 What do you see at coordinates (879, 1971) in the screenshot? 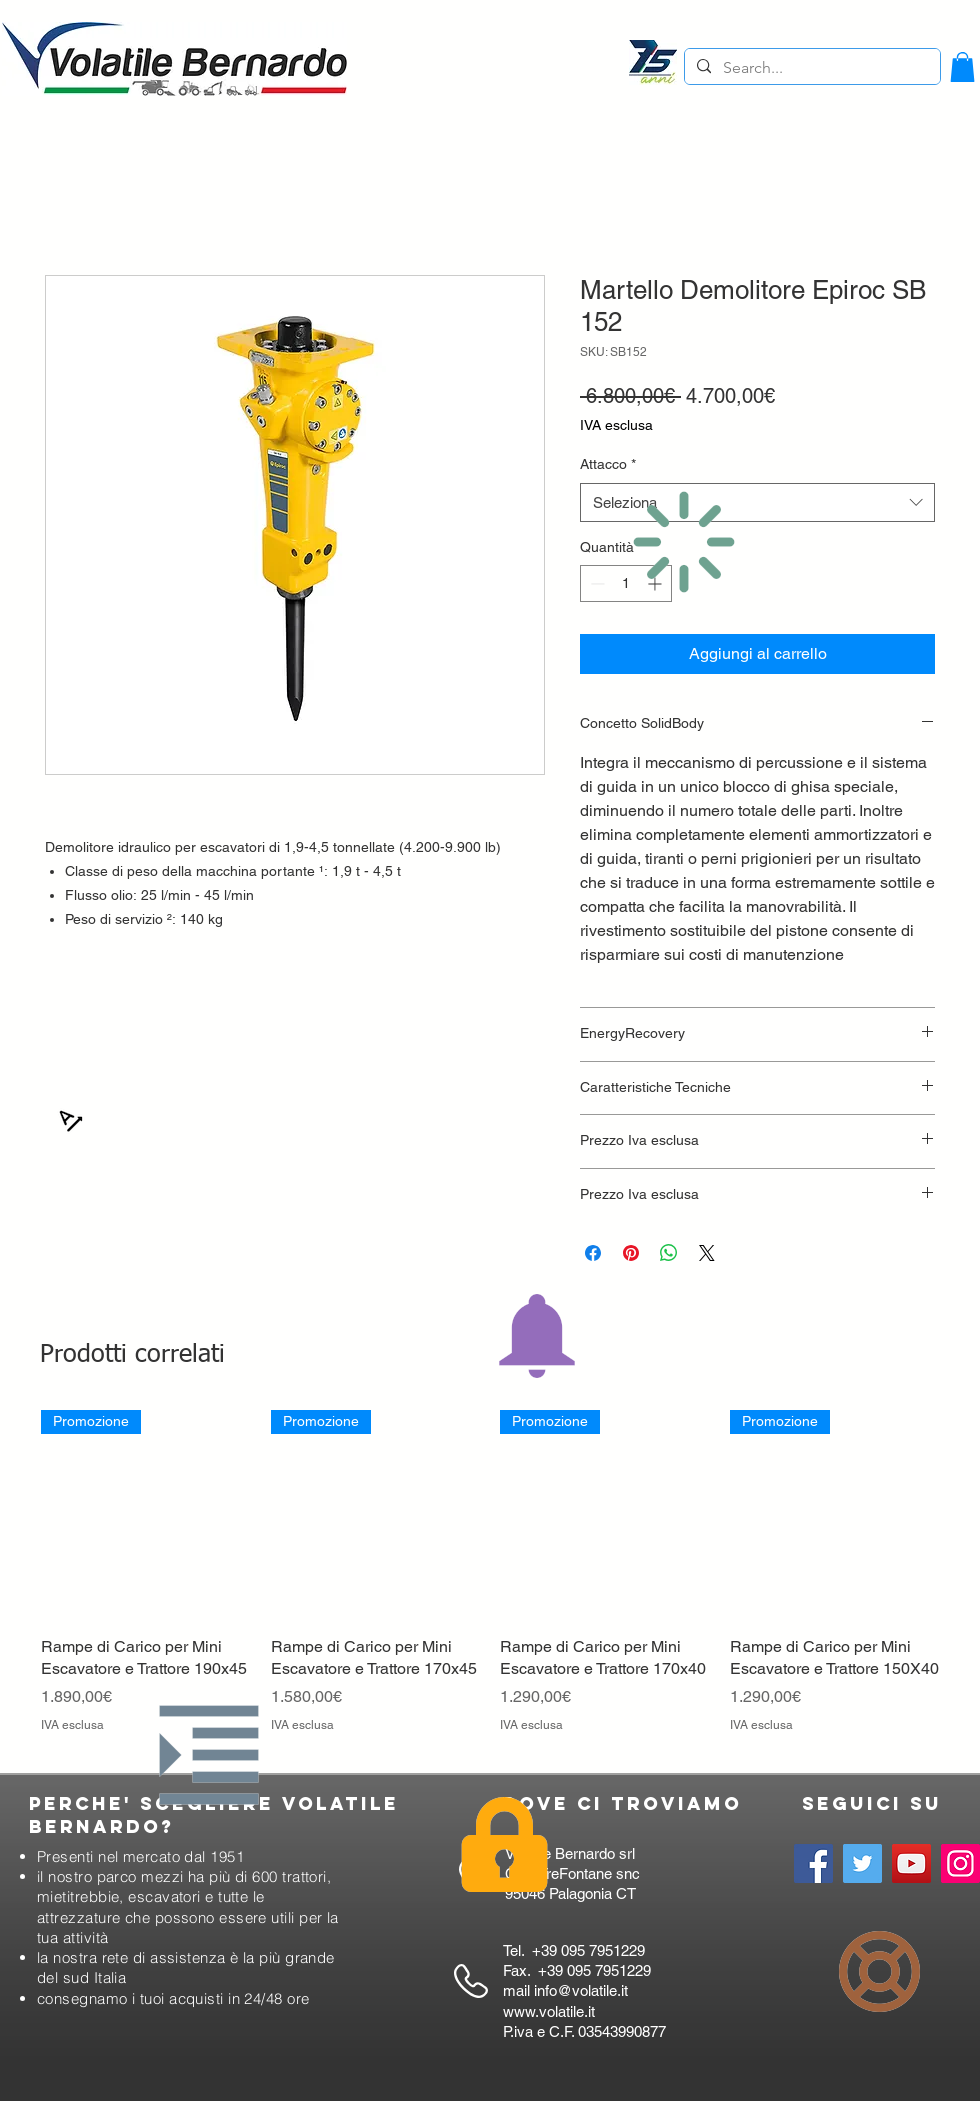
I see `access help or support center` at bounding box center [879, 1971].